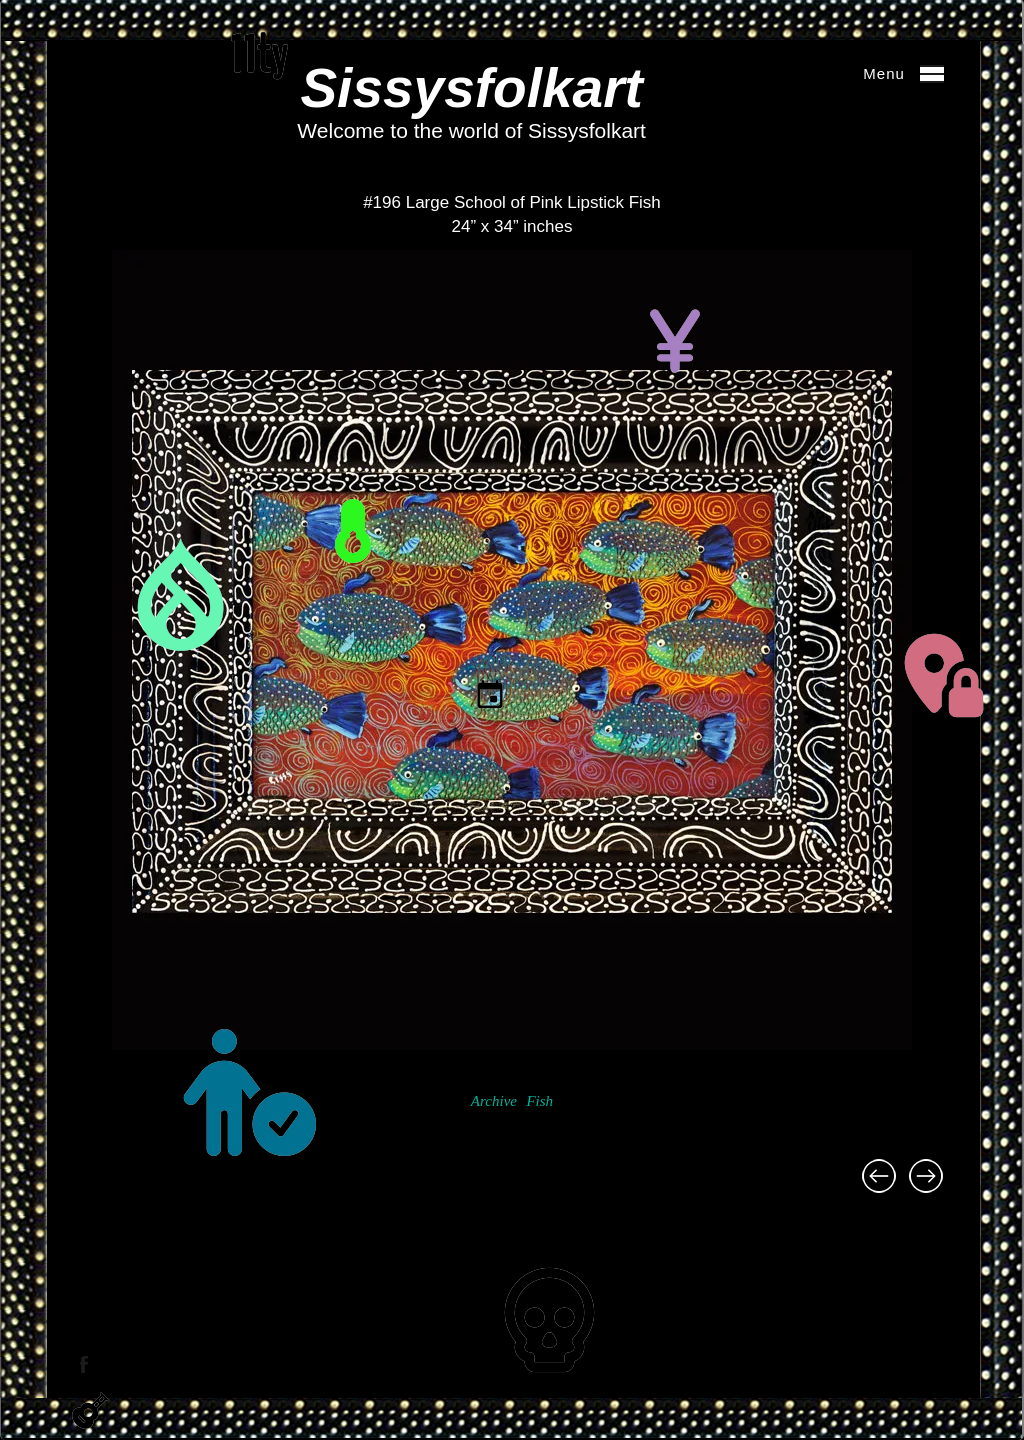  What do you see at coordinates (549, 1317) in the screenshot?
I see `indicates a fatal error or critical warning` at bounding box center [549, 1317].